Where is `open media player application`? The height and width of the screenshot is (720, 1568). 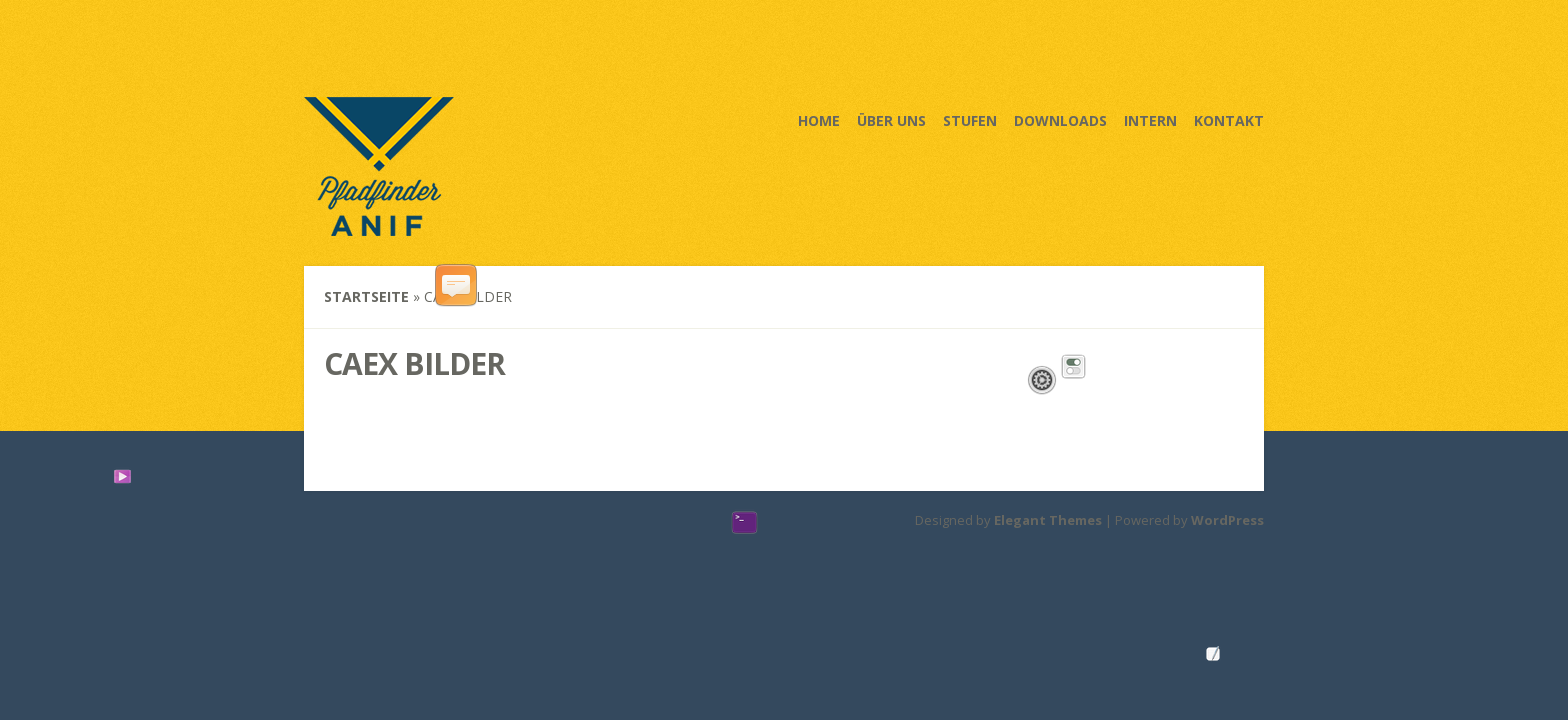 open media player application is located at coordinates (122, 476).